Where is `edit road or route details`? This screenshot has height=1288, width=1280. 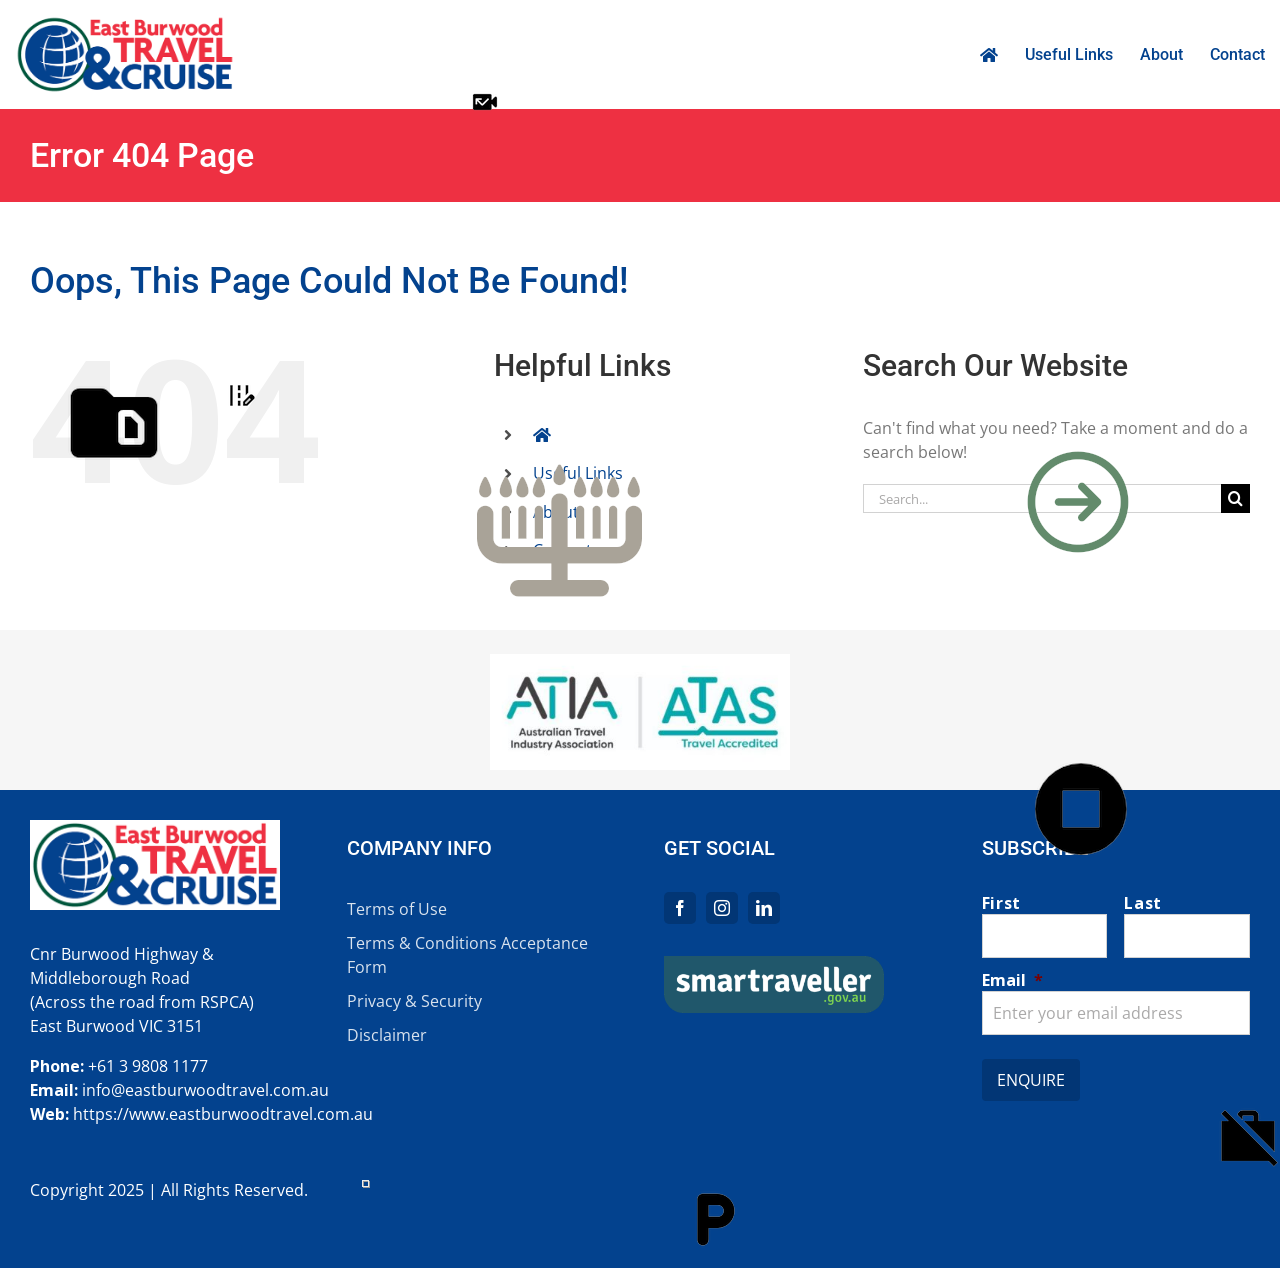 edit road or route details is located at coordinates (240, 395).